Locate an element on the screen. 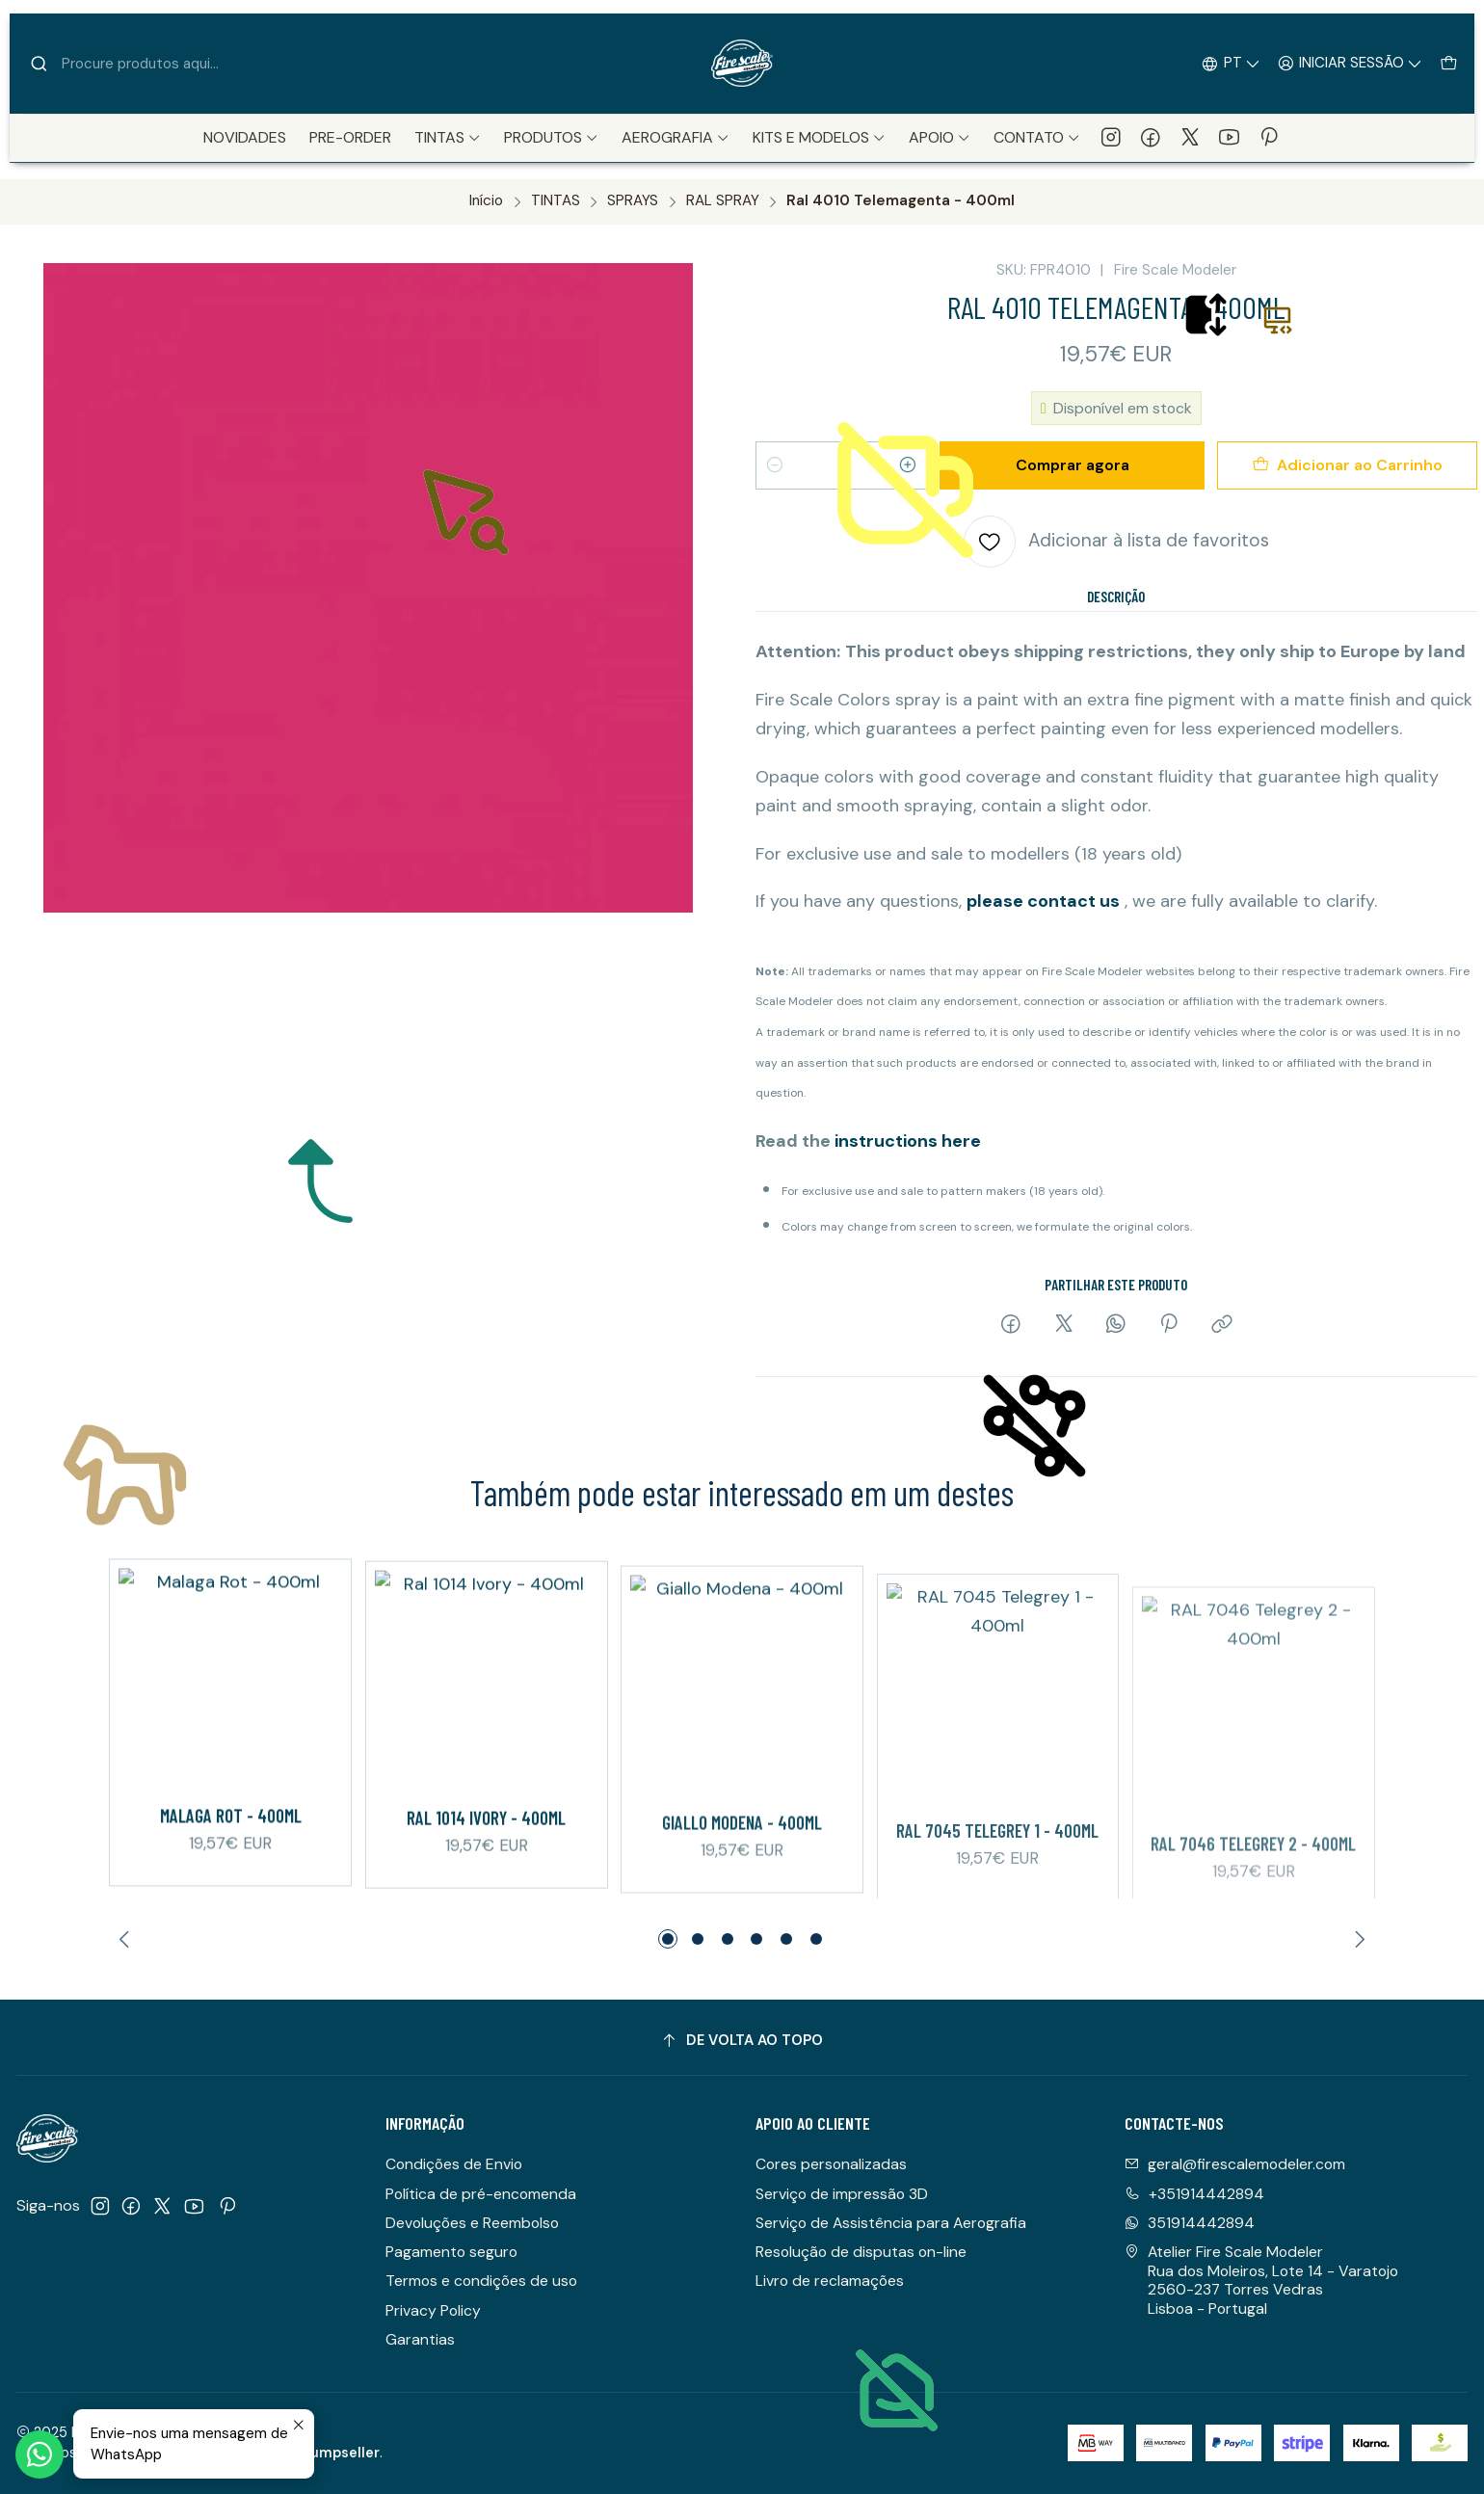 The height and width of the screenshot is (2494, 1484). go back and up to previous level is located at coordinates (320, 1181).